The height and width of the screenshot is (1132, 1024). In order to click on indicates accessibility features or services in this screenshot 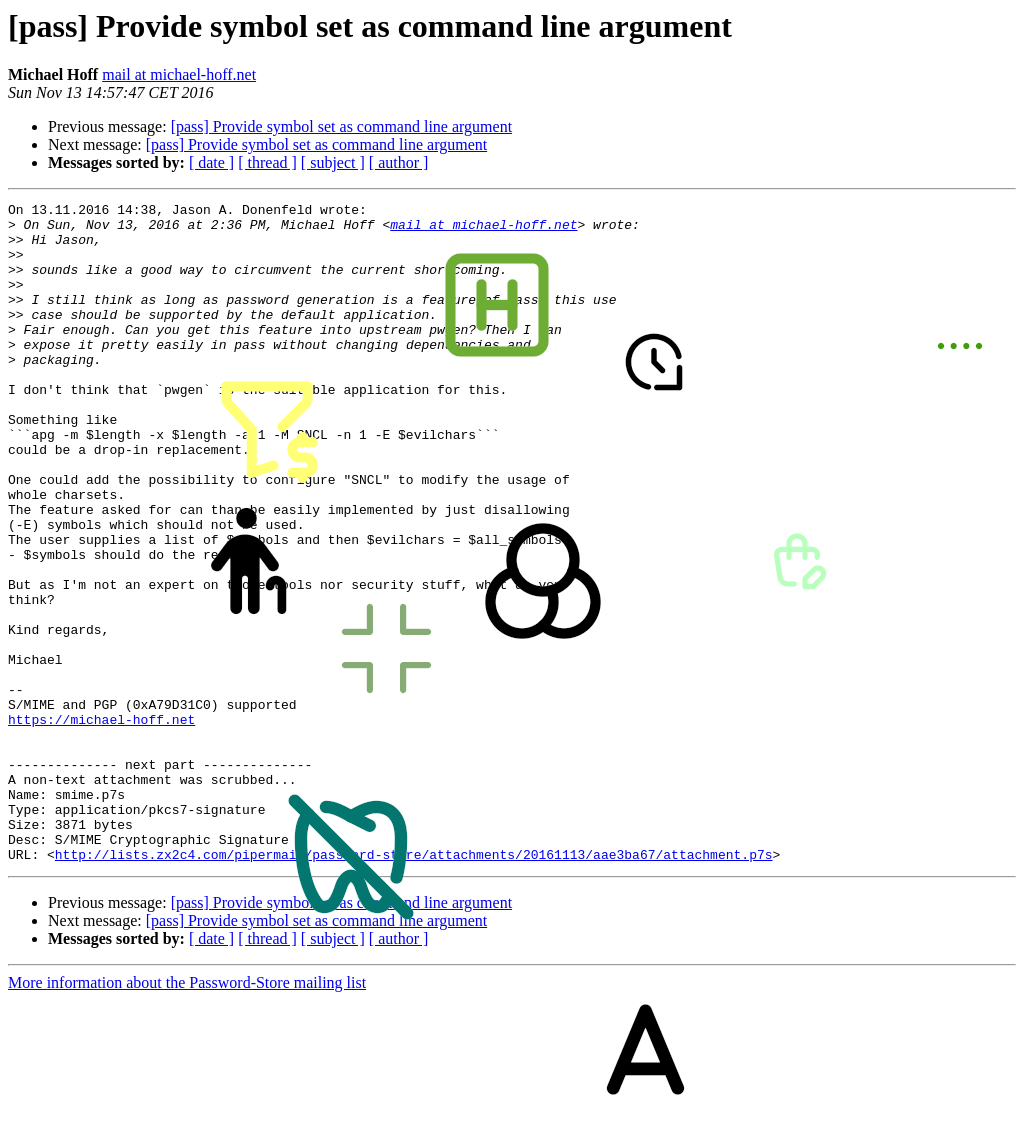, I will do `click(245, 561)`.